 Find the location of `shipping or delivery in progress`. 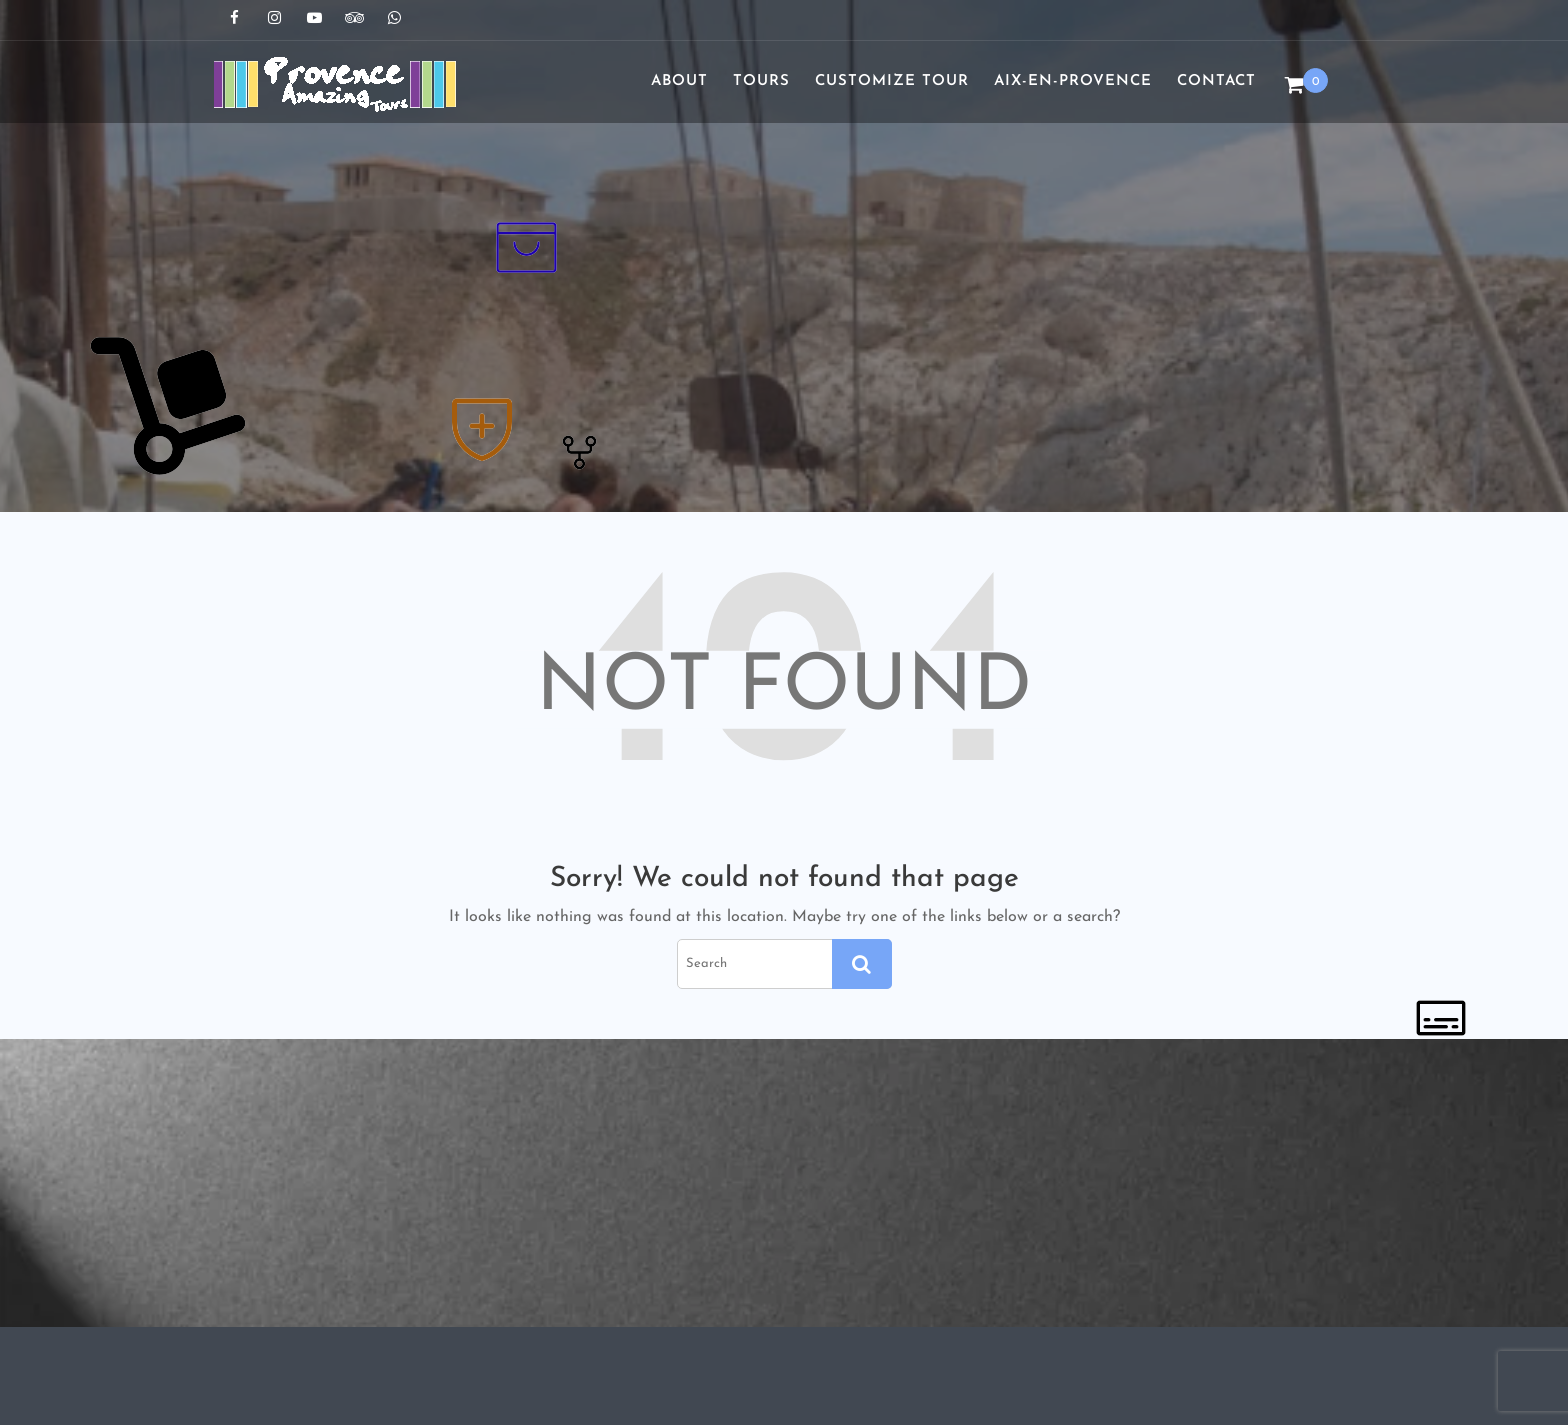

shipping or delivery in progress is located at coordinates (168, 406).